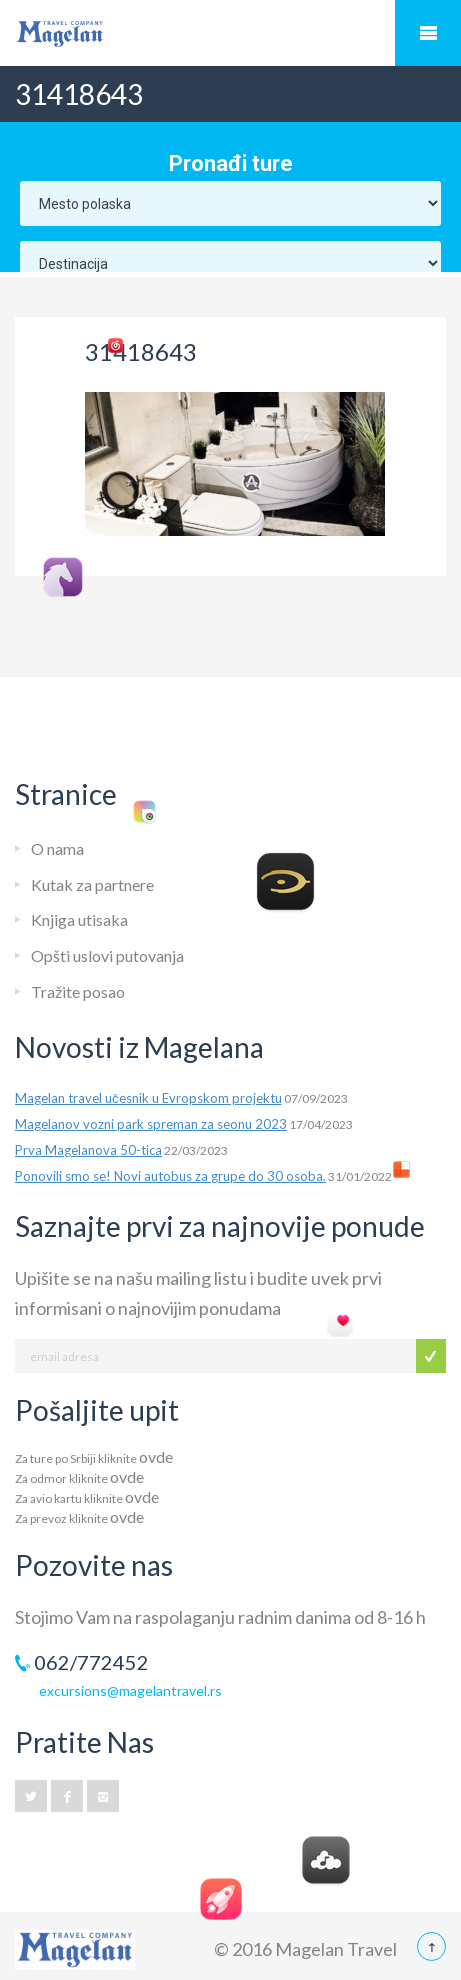 The width and height of the screenshot is (461, 1980). I want to click on open puddletag audio tag editor, so click(326, 1860).